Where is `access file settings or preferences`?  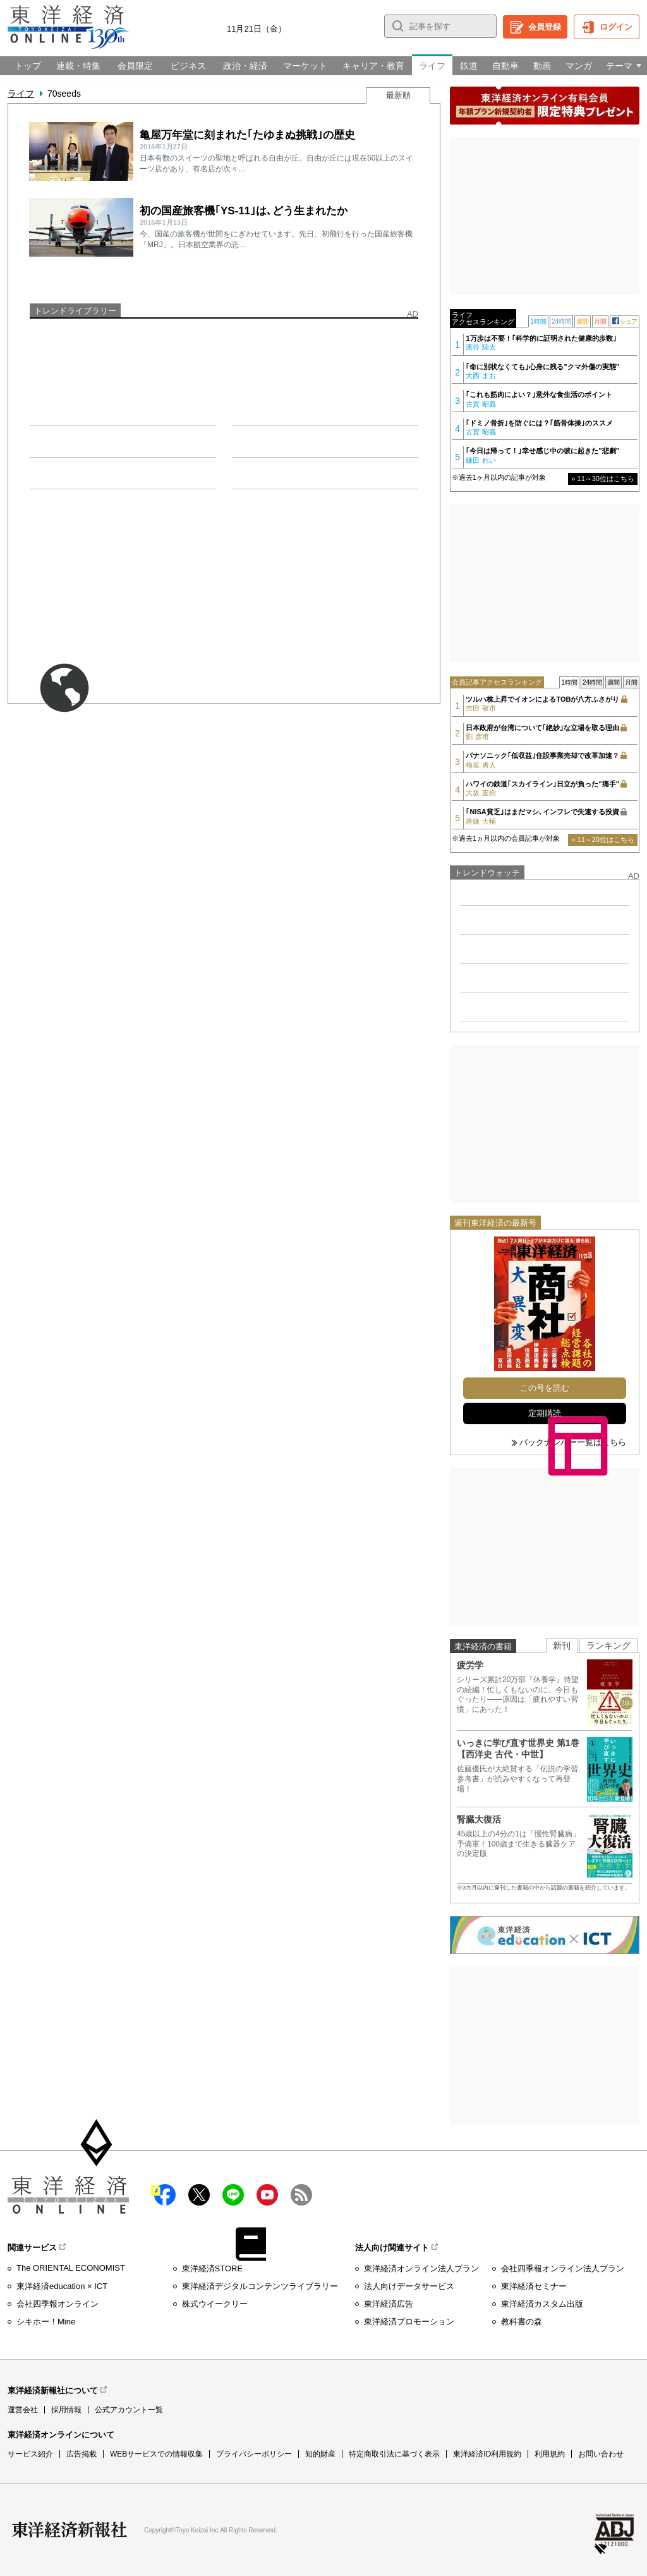 access file settings or preferences is located at coordinates (155, 2190).